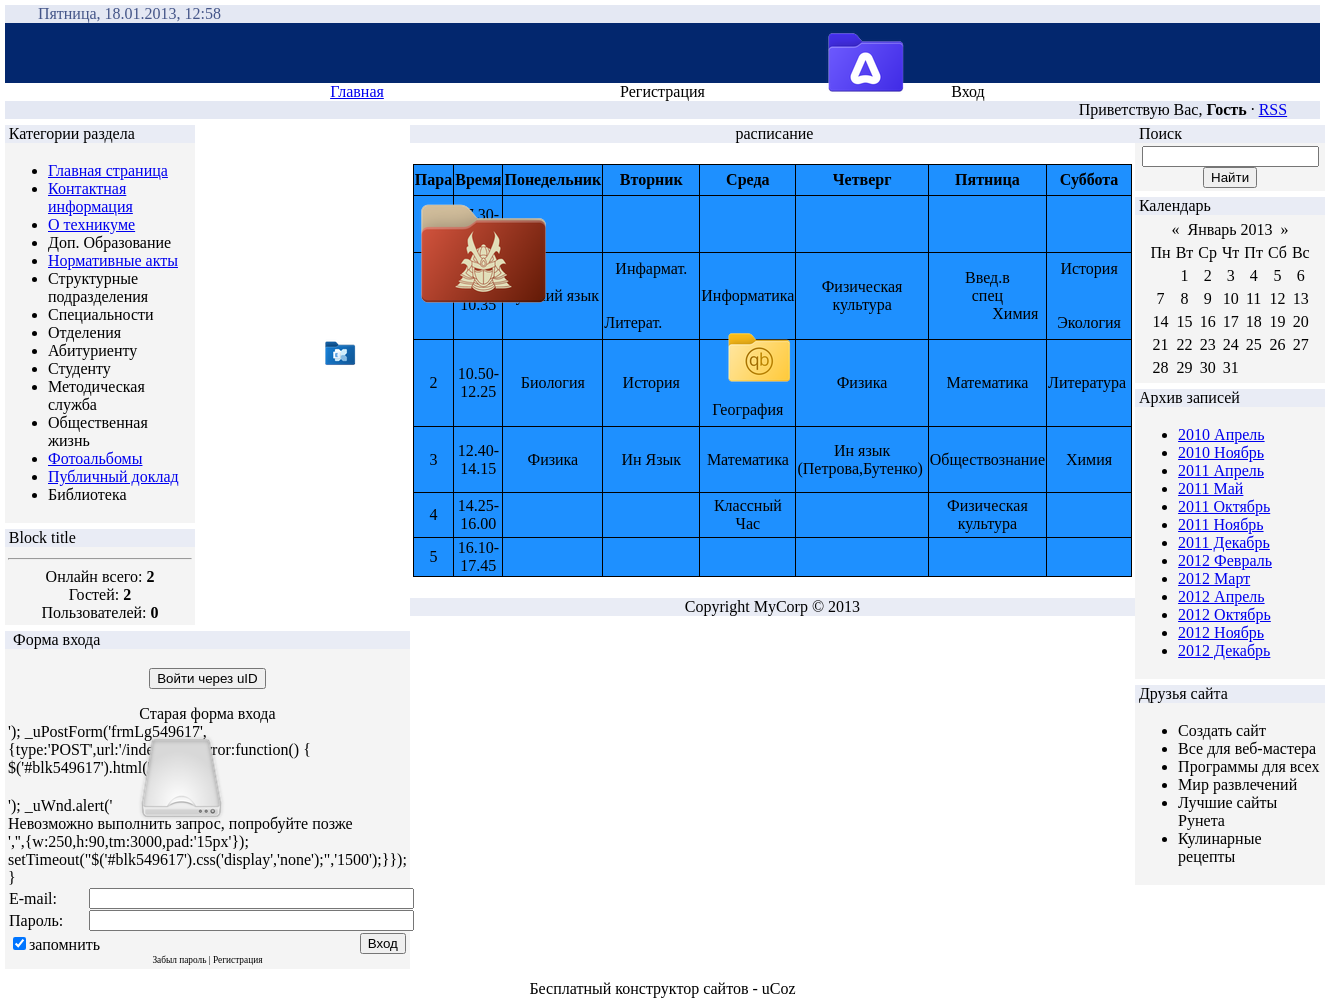 Image resolution: width=1325 pixels, height=1008 pixels. What do you see at coordinates (865, 64) in the screenshot?
I see `open adonis project folder` at bounding box center [865, 64].